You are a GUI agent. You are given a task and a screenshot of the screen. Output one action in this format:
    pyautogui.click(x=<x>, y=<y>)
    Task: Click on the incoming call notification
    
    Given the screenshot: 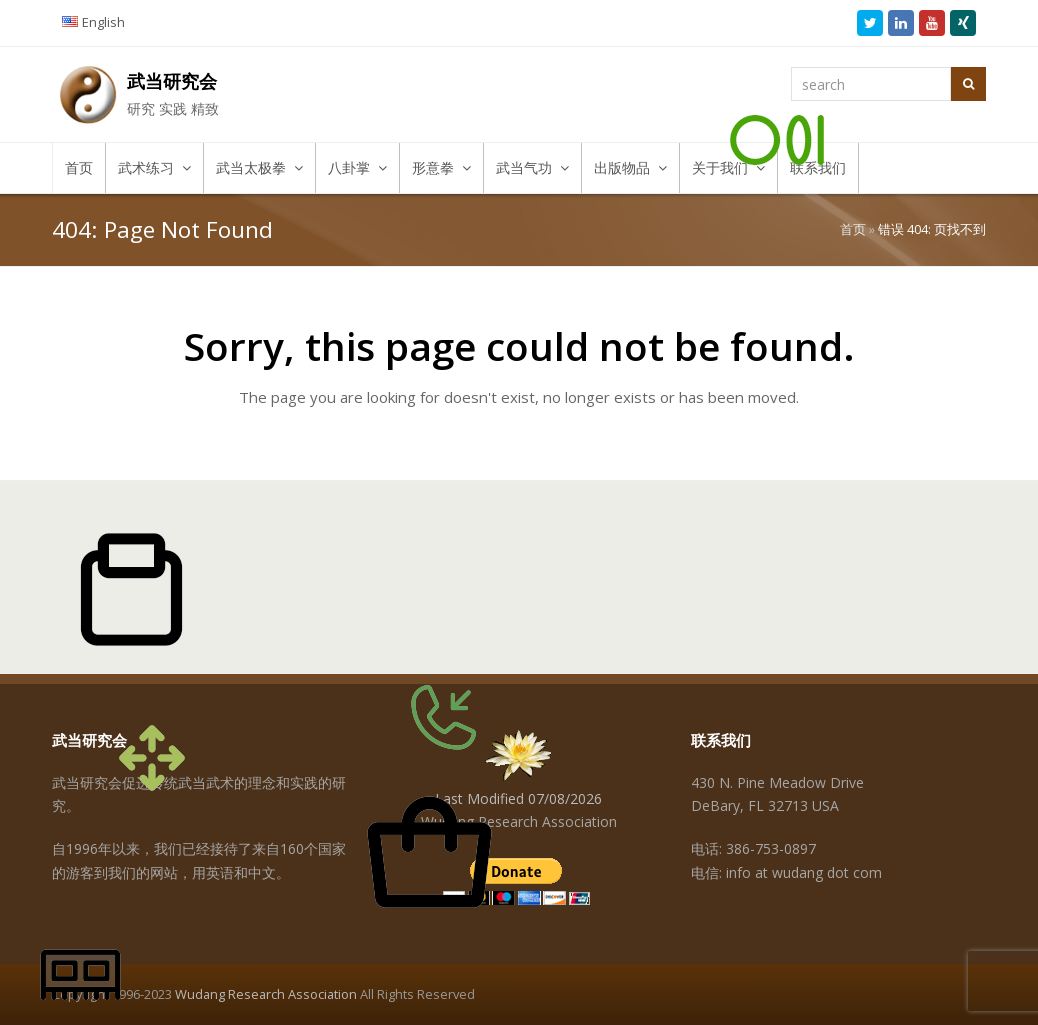 What is the action you would take?
    pyautogui.click(x=445, y=716)
    